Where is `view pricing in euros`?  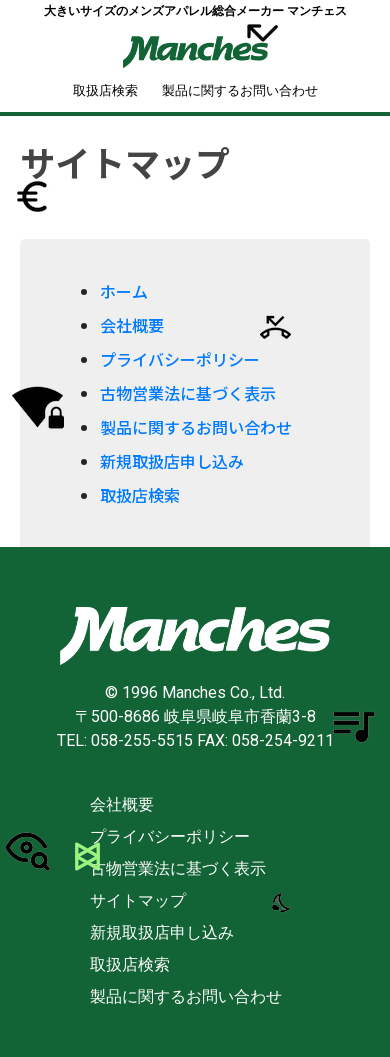
view pricing in euros is located at coordinates (32, 196).